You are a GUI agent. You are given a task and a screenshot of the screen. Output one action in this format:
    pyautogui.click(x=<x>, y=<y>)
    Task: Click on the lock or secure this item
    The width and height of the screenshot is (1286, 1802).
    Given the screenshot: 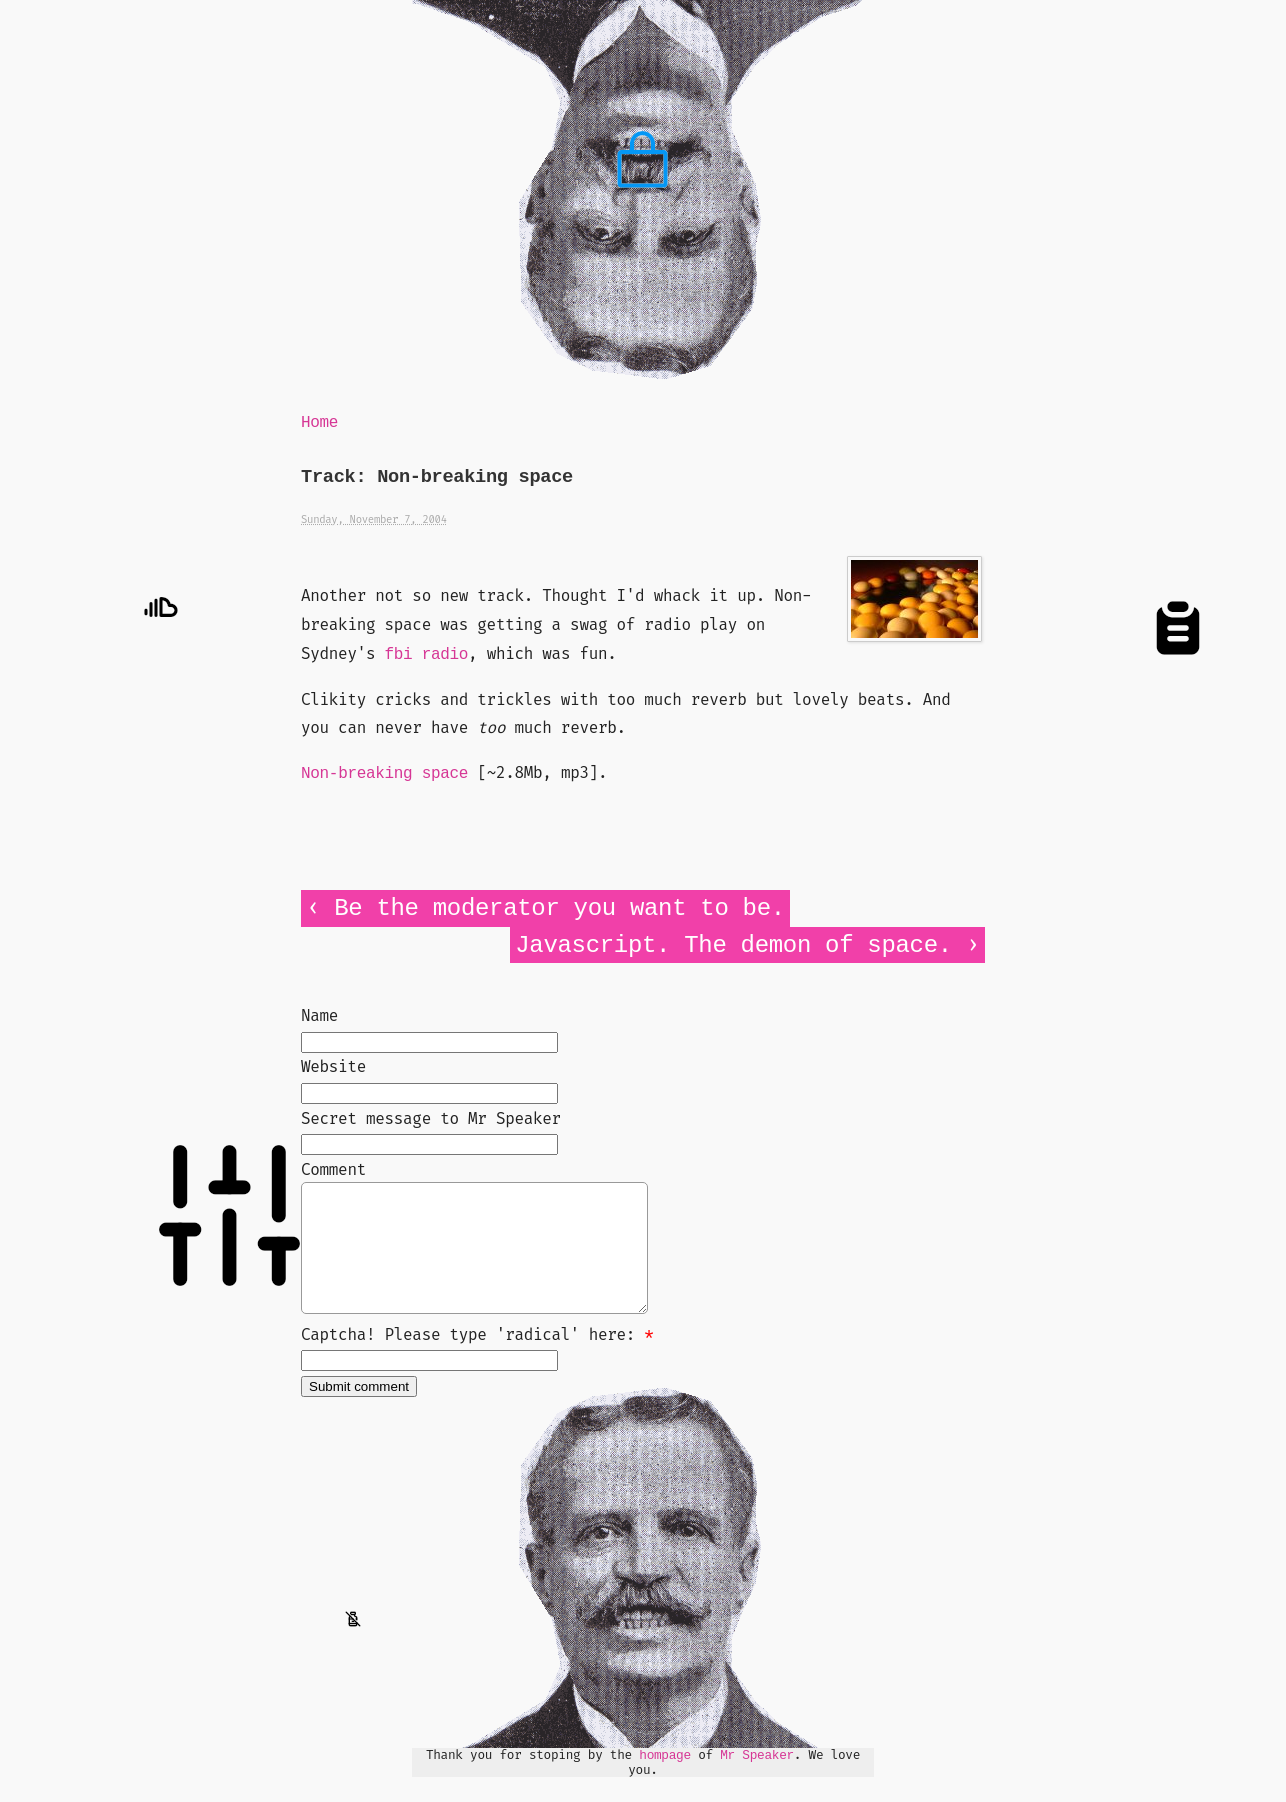 What is the action you would take?
    pyautogui.click(x=642, y=162)
    